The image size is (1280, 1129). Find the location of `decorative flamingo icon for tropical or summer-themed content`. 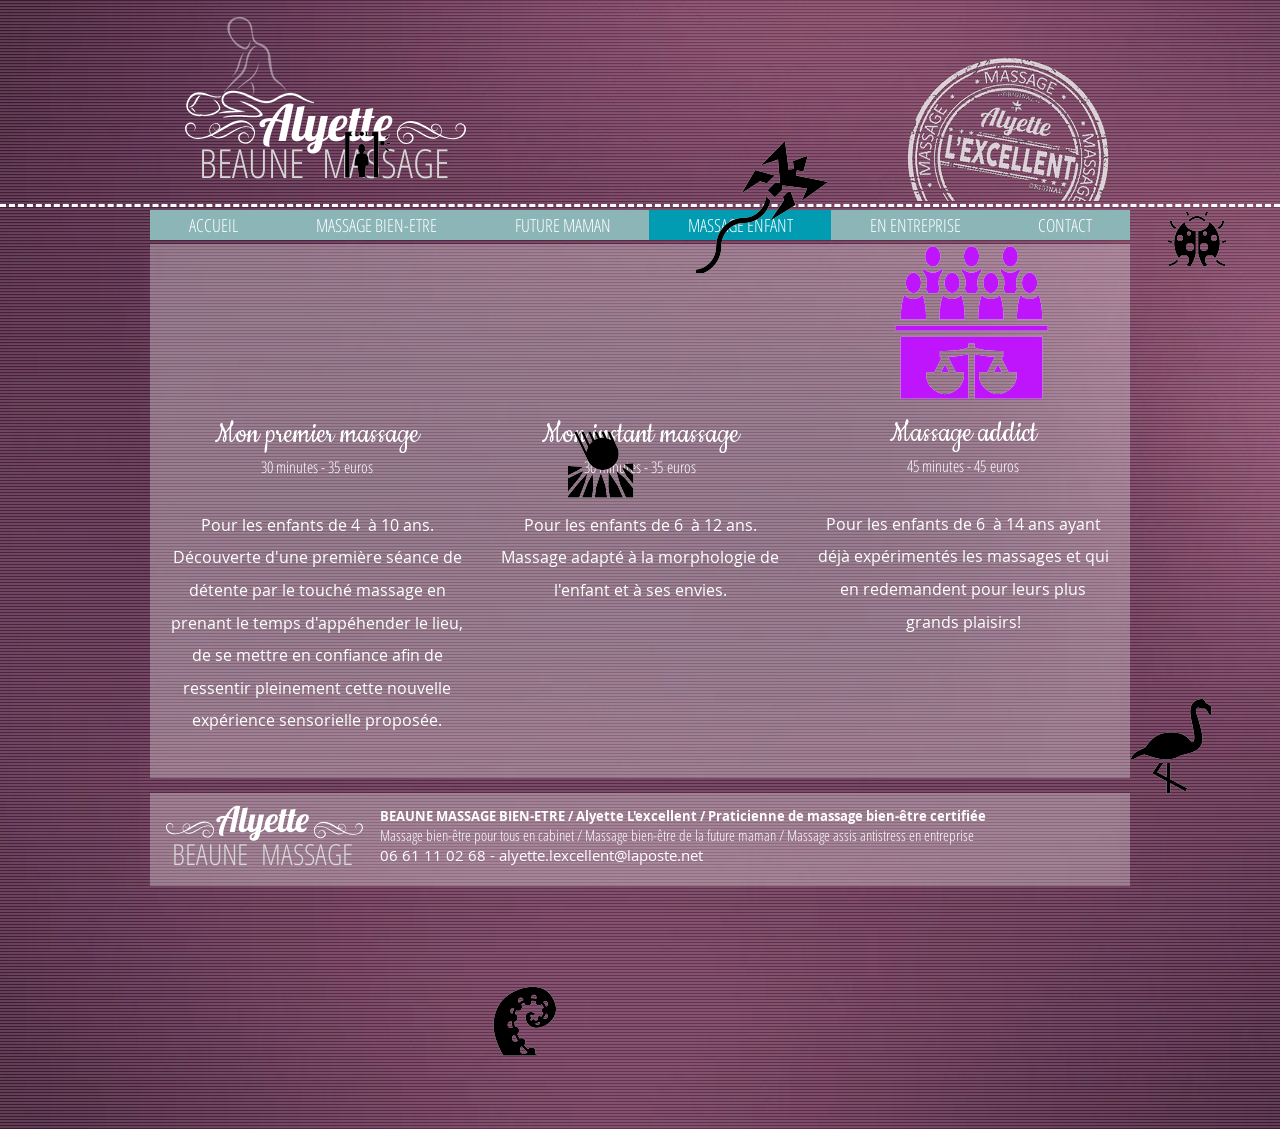

decorative flamingo icon for tropical or summer-themed content is located at coordinates (1171, 746).